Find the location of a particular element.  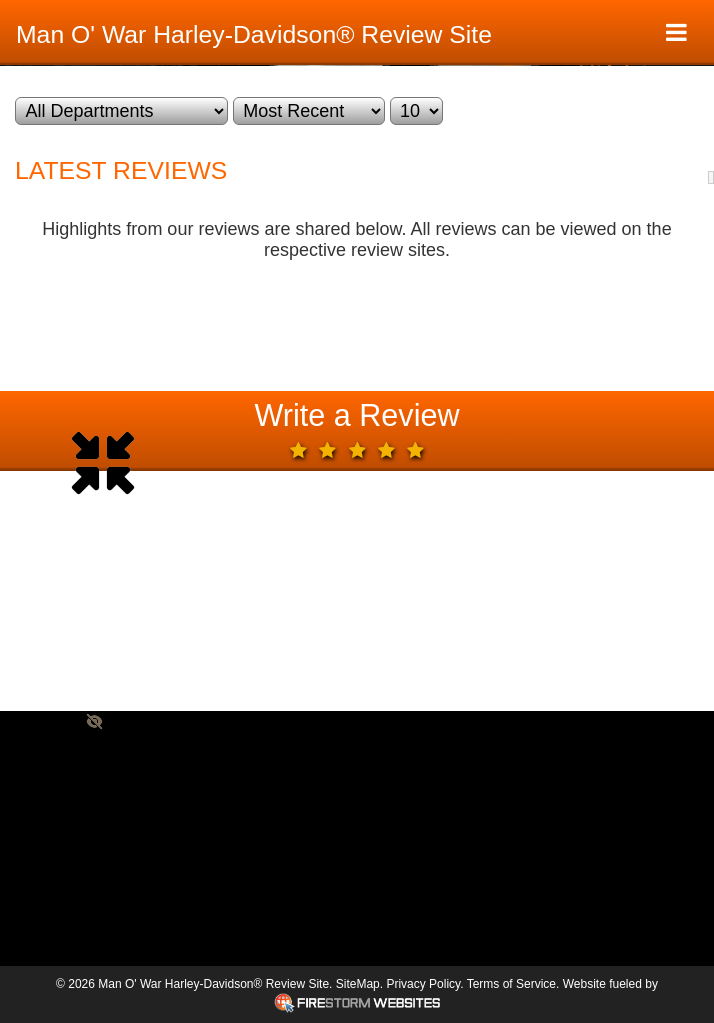

hide password or sensitive content is located at coordinates (94, 721).